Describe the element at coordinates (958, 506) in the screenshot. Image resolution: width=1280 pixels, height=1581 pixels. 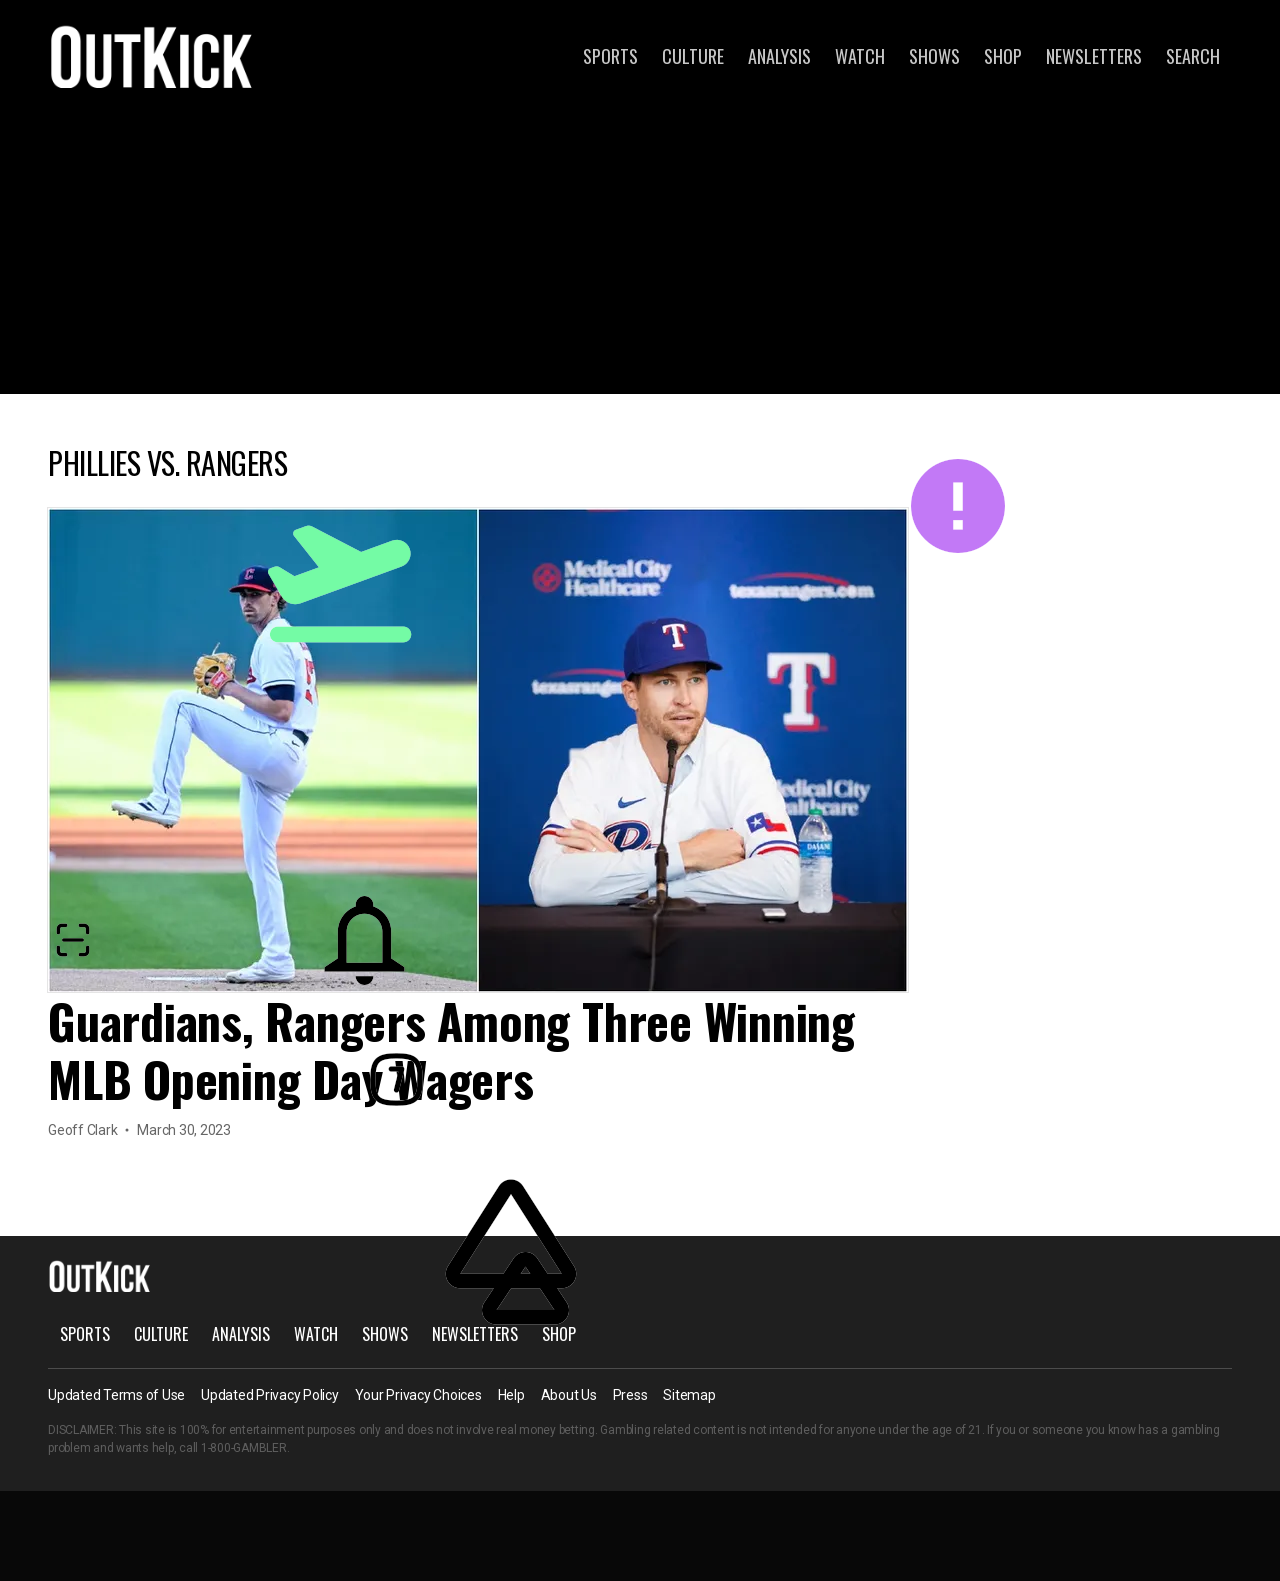
I see `indicates an error or warning state` at that location.